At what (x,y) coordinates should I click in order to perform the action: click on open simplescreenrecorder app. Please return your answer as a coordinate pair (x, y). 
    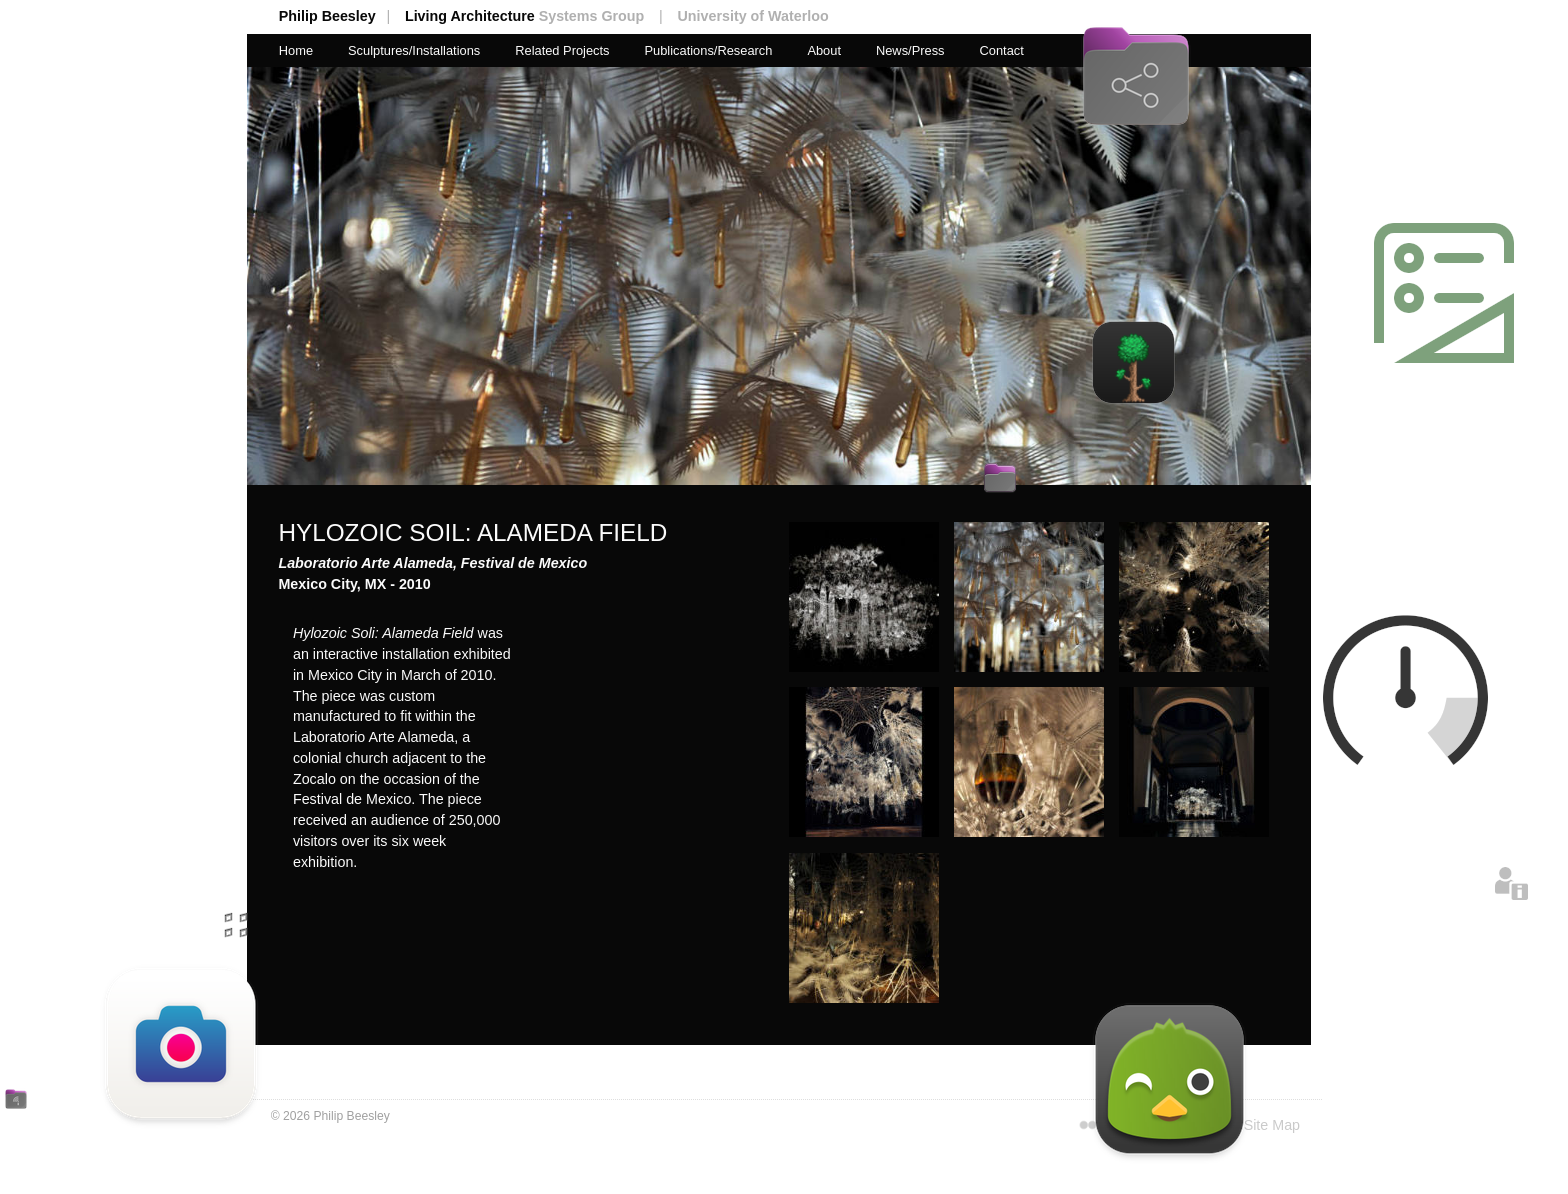
    Looking at the image, I should click on (181, 1044).